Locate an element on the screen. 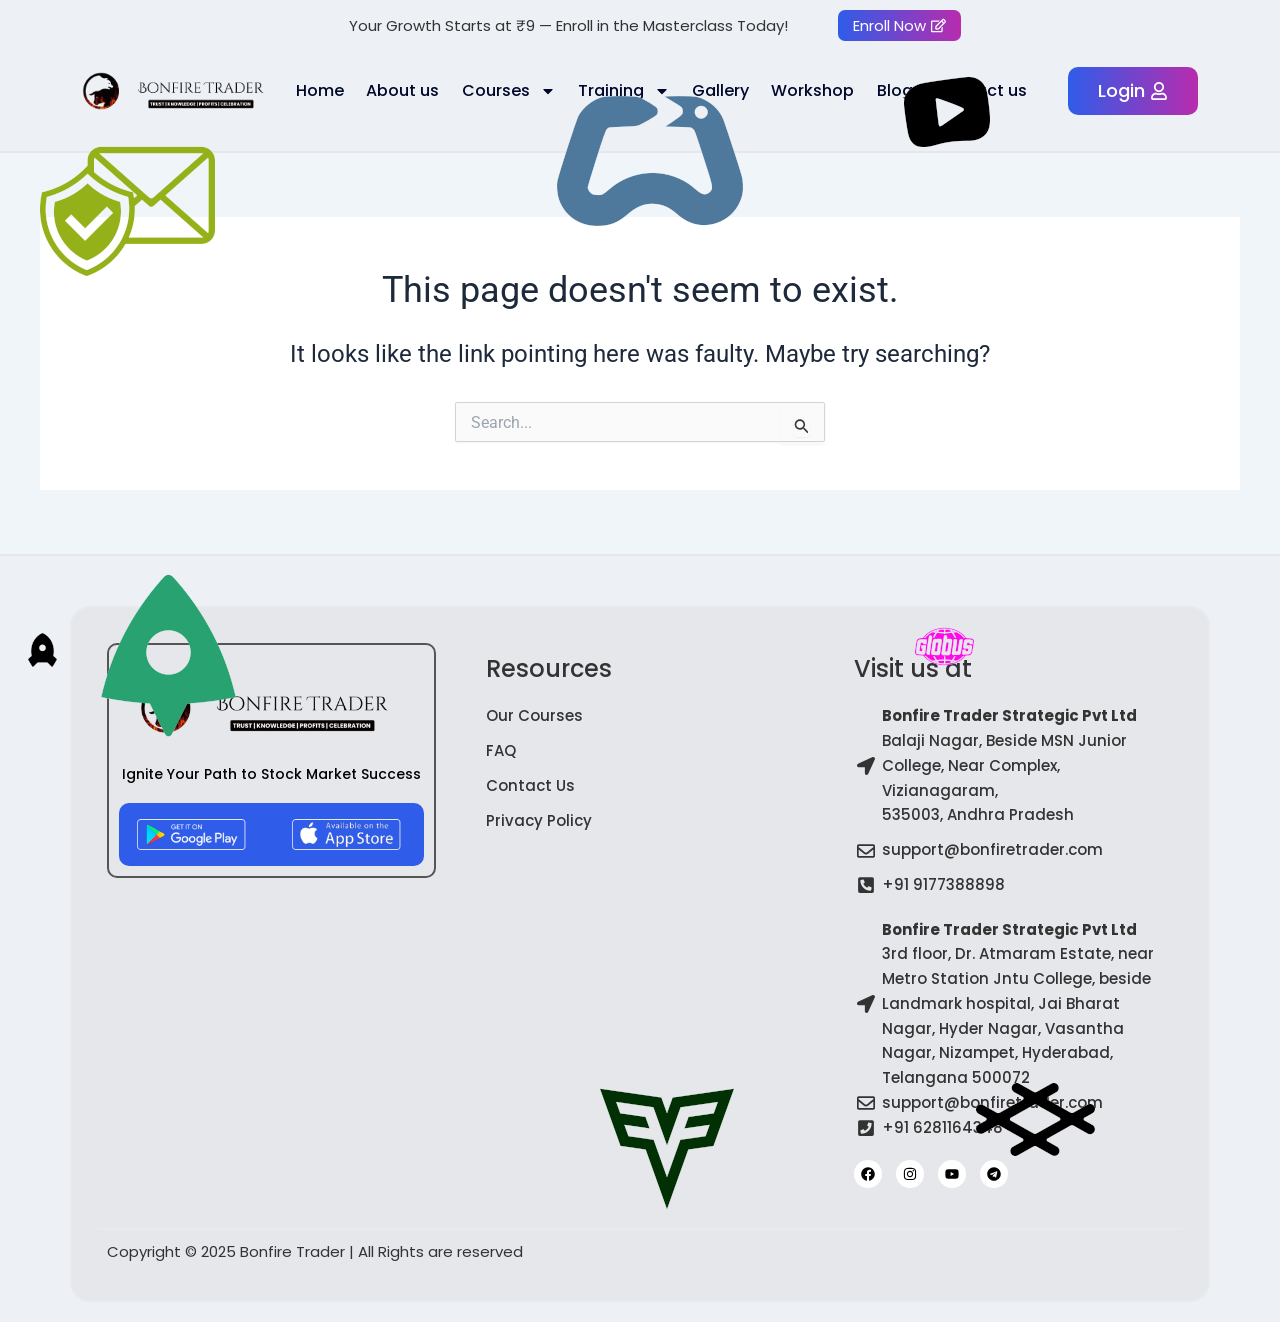  open CodeSignal app or website is located at coordinates (667, 1149).